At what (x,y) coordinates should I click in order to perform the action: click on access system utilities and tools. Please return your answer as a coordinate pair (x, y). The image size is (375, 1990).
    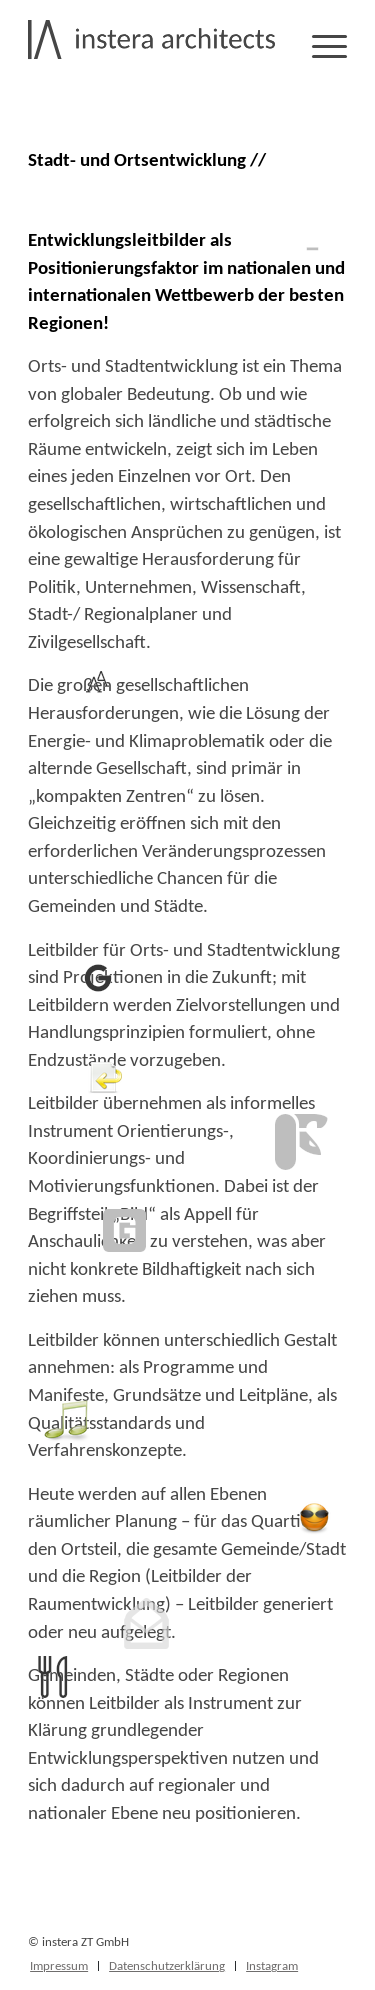
    Looking at the image, I should click on (303, 1142).